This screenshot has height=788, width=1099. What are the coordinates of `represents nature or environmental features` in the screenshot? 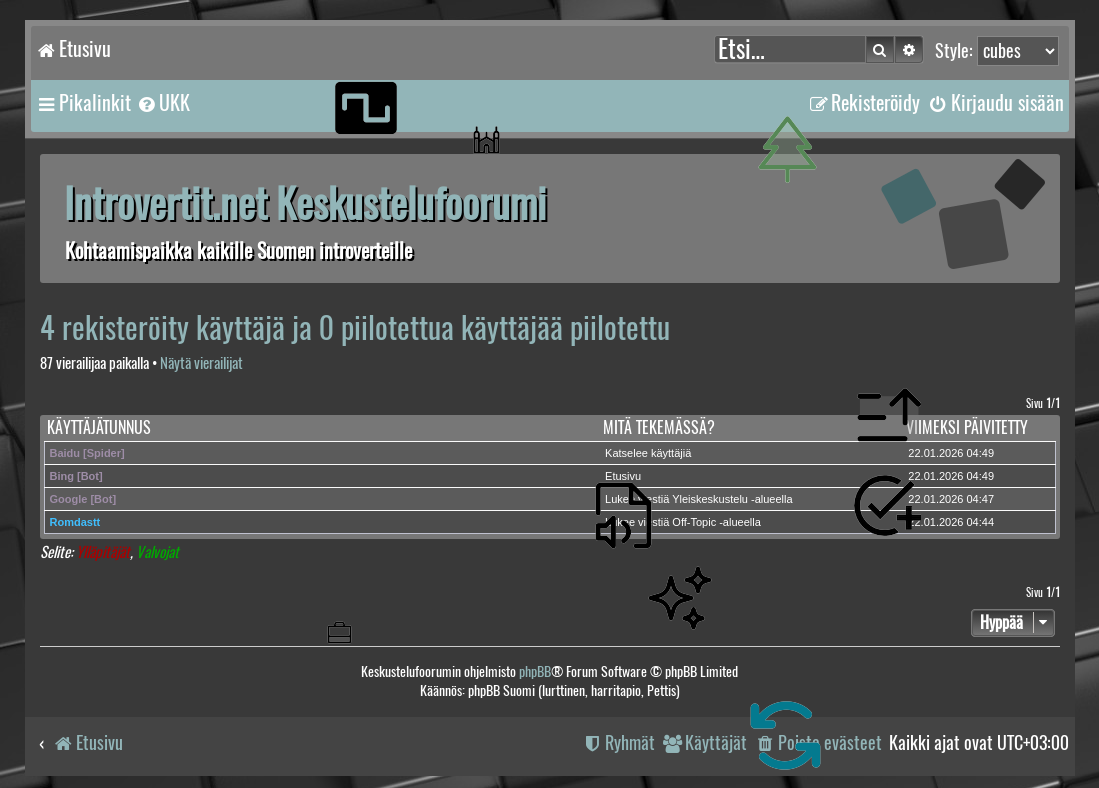 It's located at (787, 149).